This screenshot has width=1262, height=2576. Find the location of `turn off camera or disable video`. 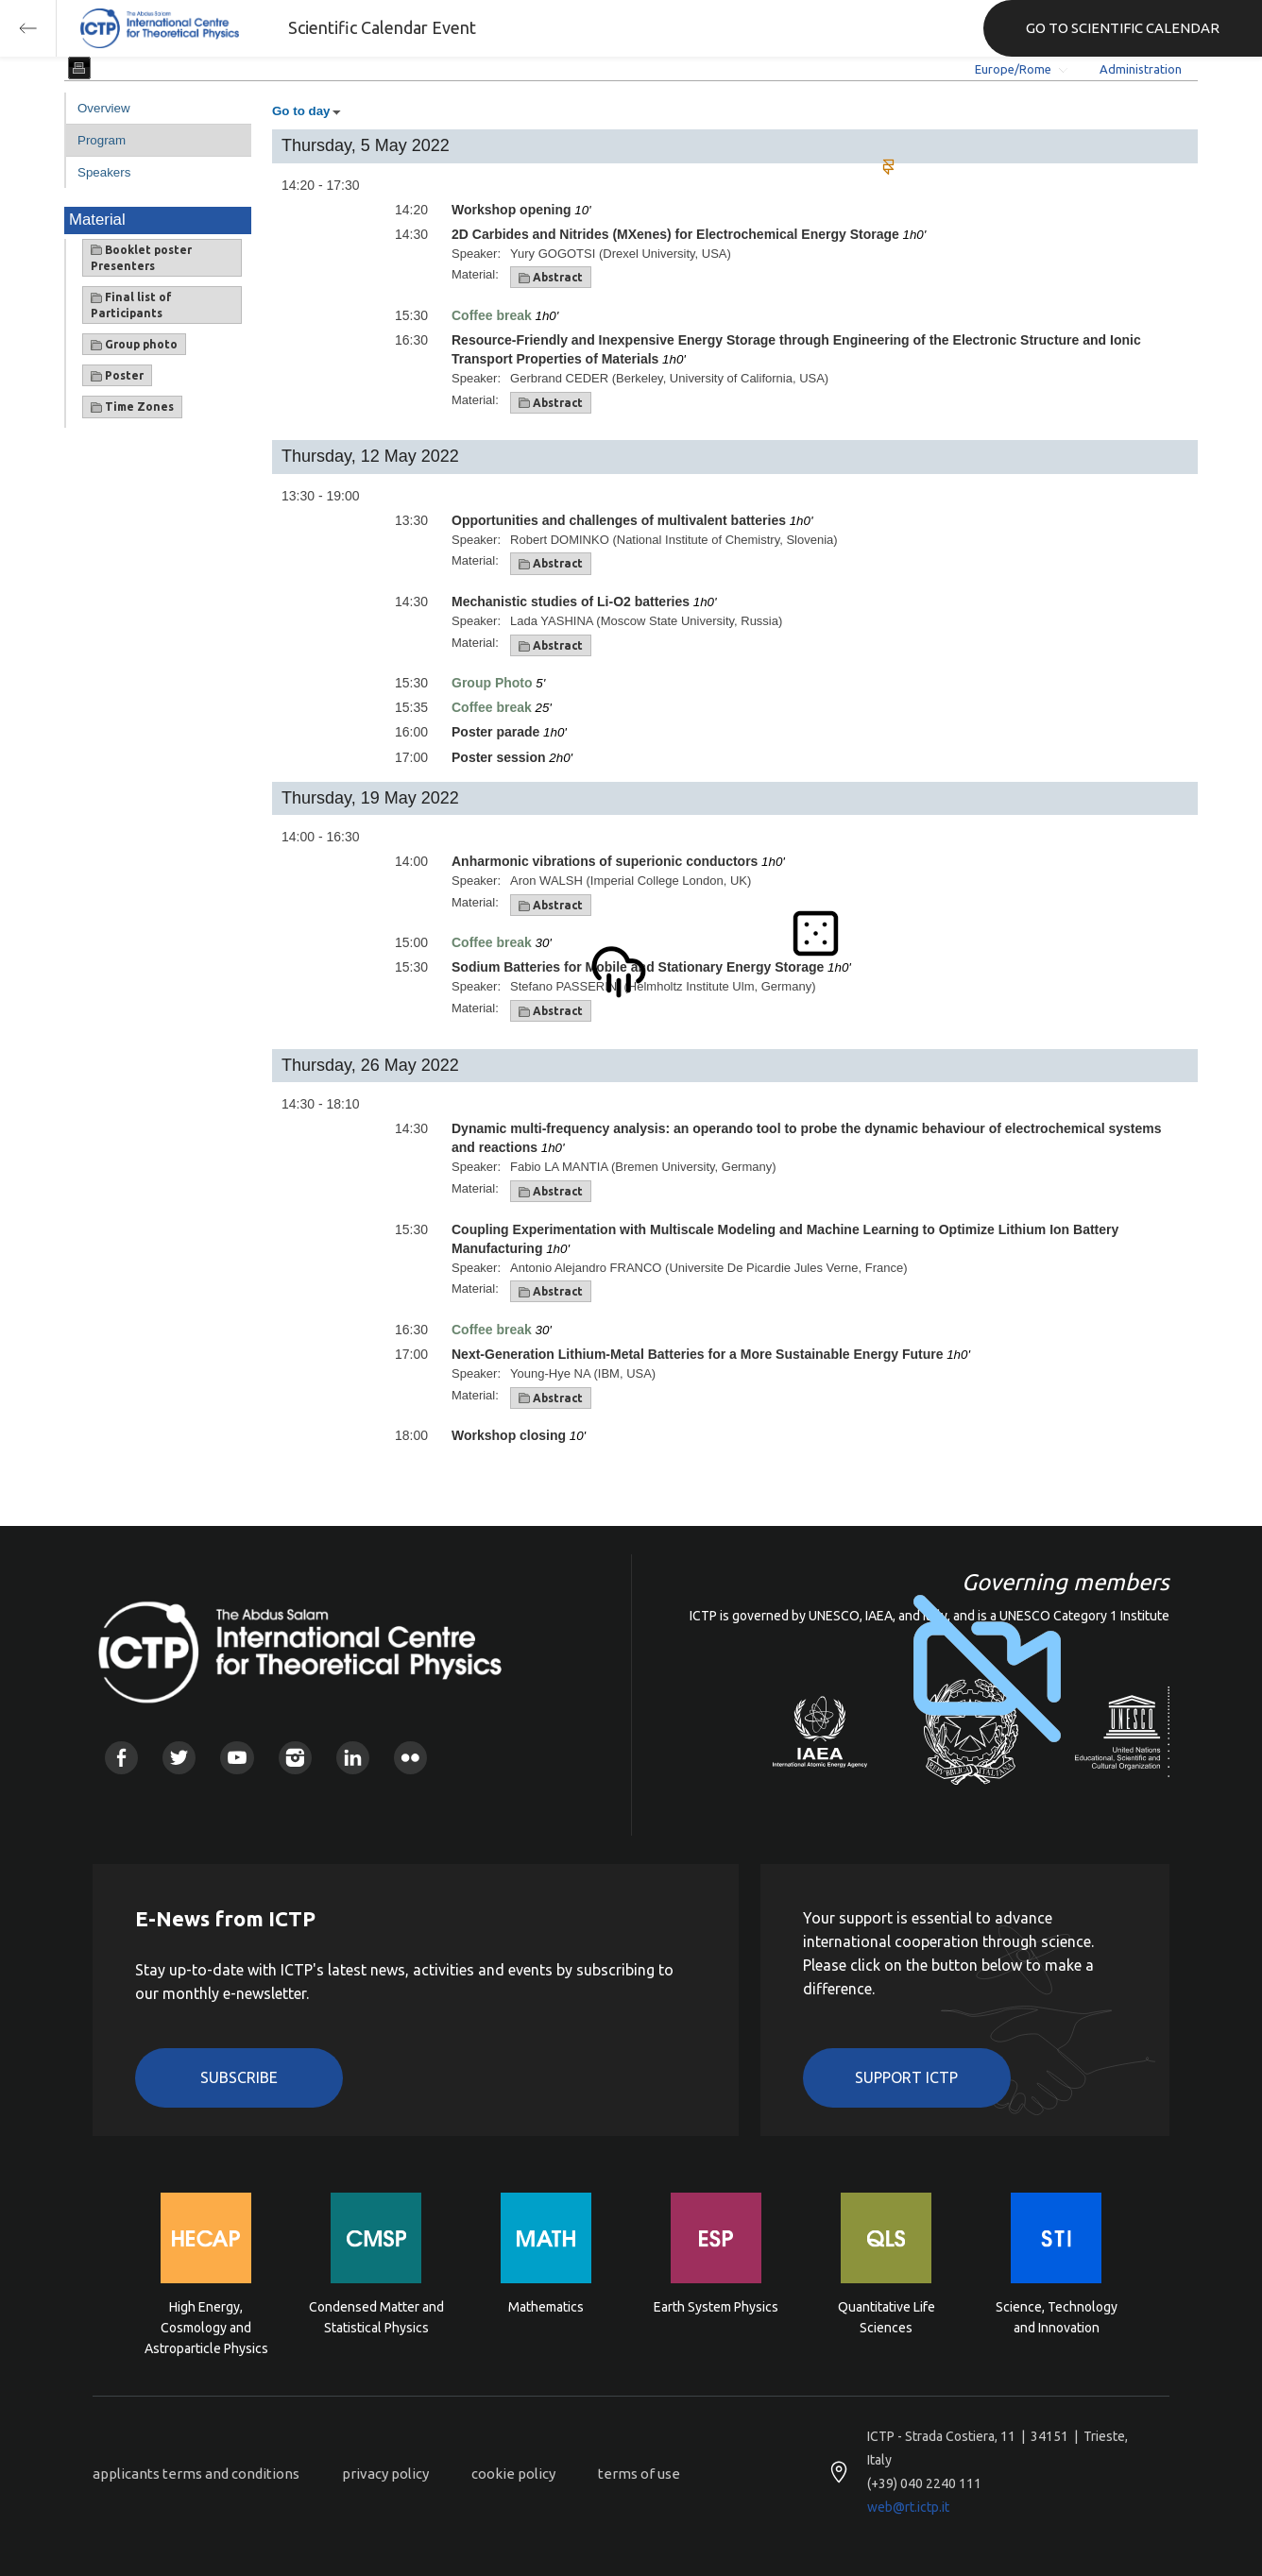

turn off camera or disable video is located at coordinates (987, 1669).